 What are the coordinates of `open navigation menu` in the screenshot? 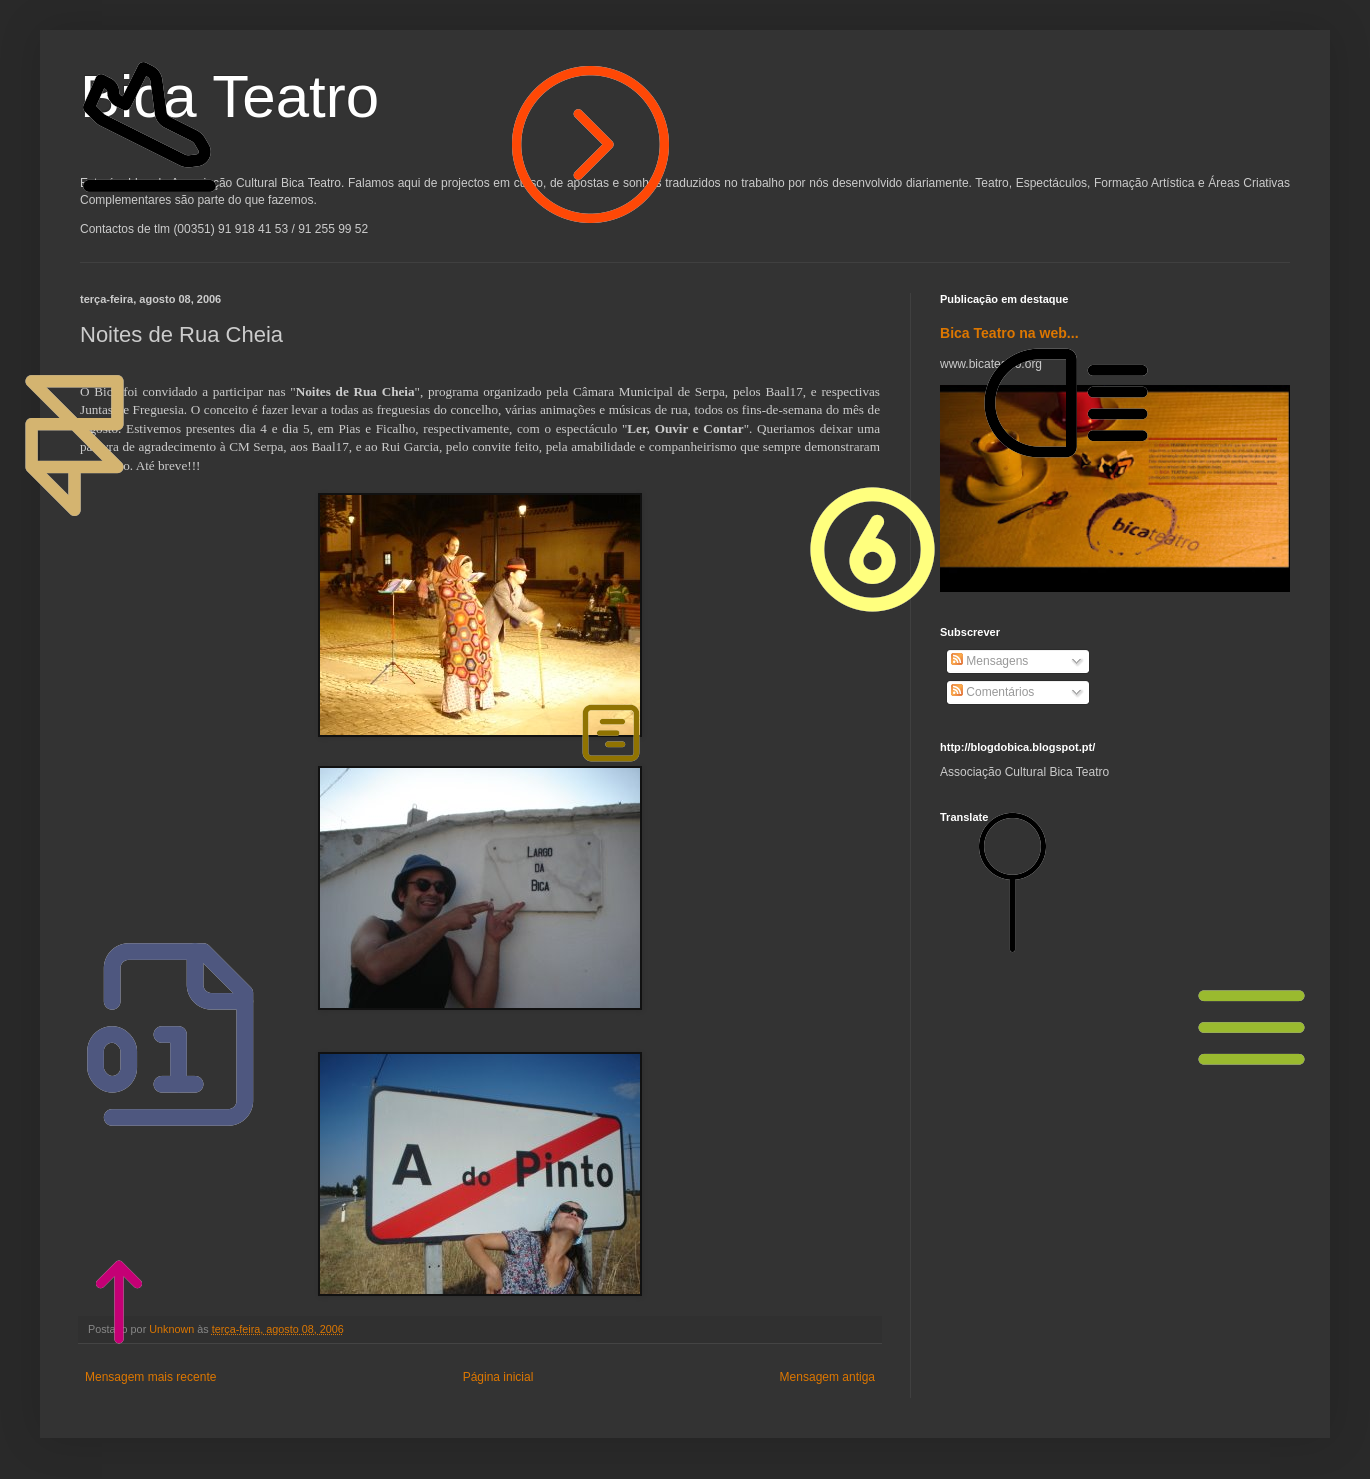 It's located at (1251, 1027).